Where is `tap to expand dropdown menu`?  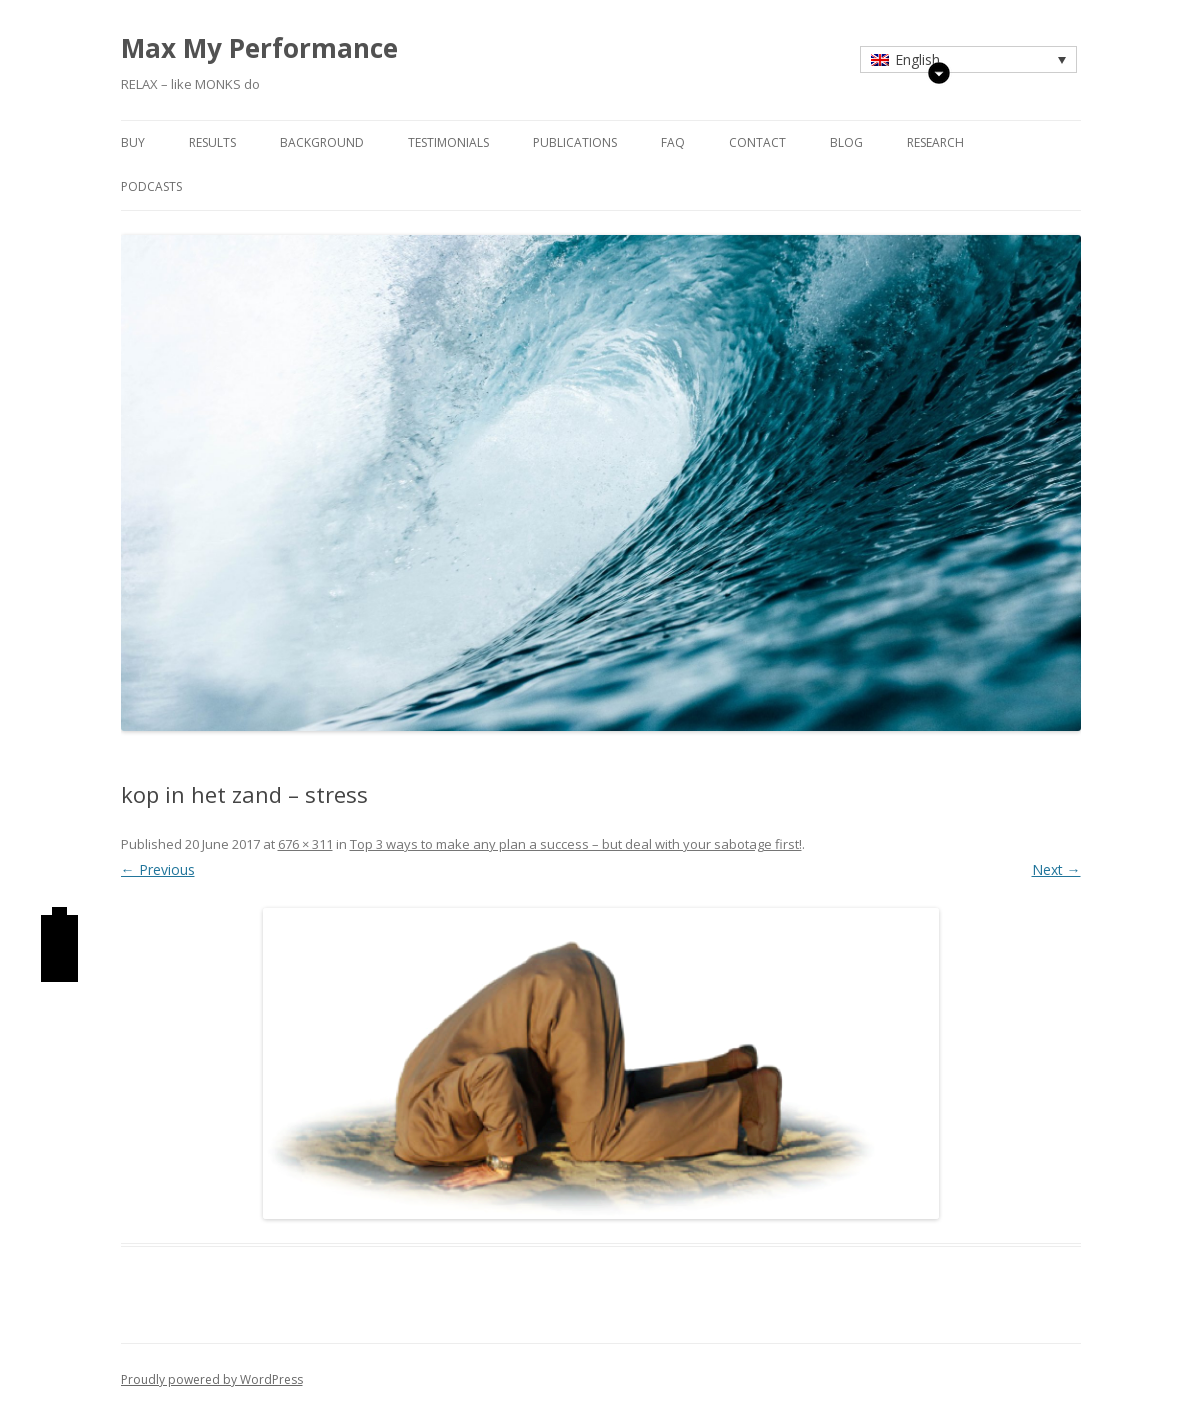 tap to expand dropdown menu is located at coordinates (939, 73).